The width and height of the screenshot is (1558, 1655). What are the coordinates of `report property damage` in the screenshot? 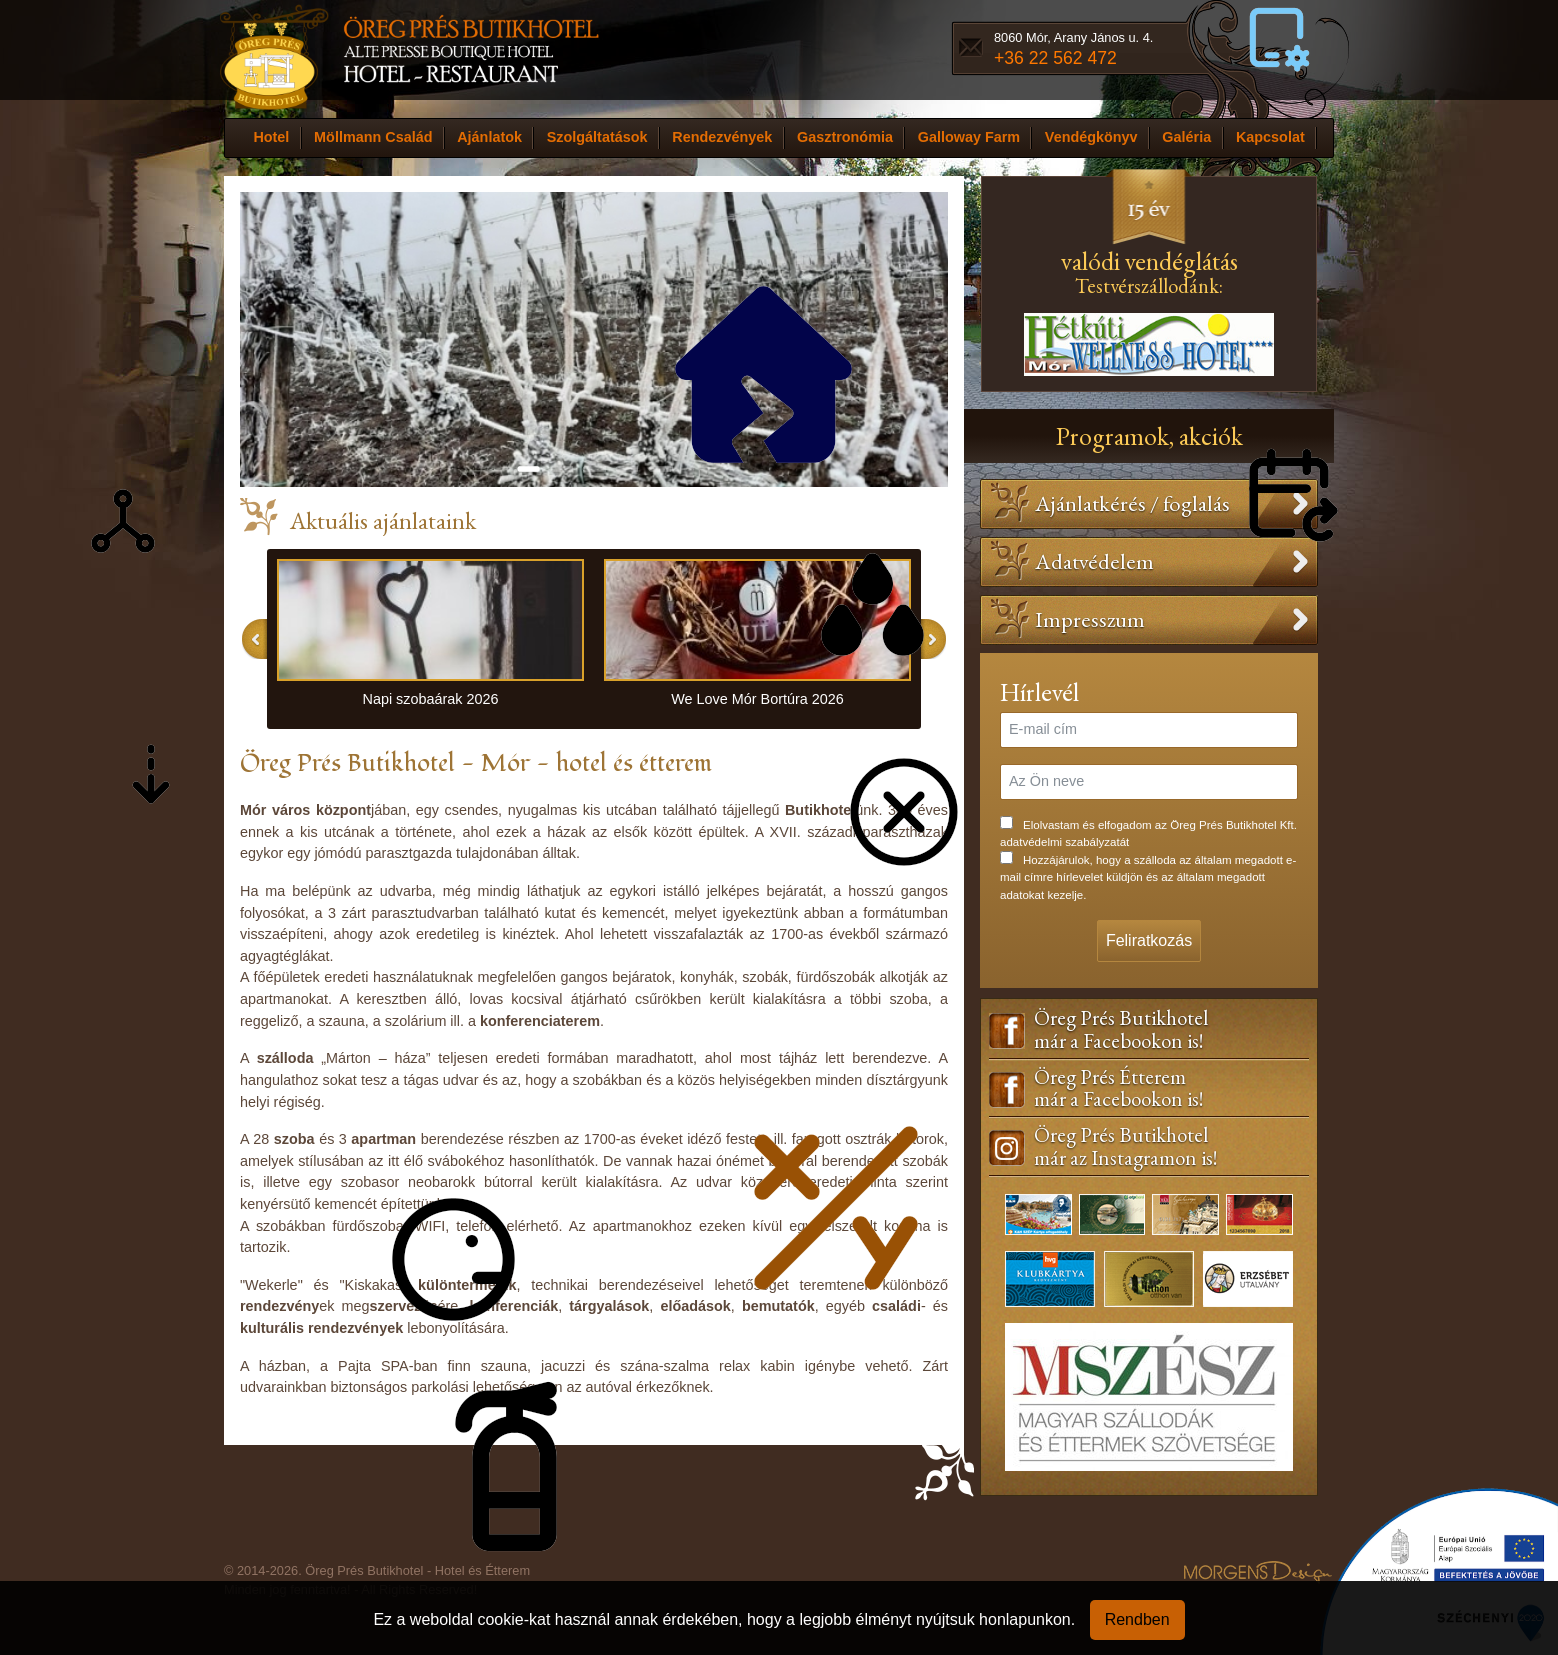 It's located at (763, 374).